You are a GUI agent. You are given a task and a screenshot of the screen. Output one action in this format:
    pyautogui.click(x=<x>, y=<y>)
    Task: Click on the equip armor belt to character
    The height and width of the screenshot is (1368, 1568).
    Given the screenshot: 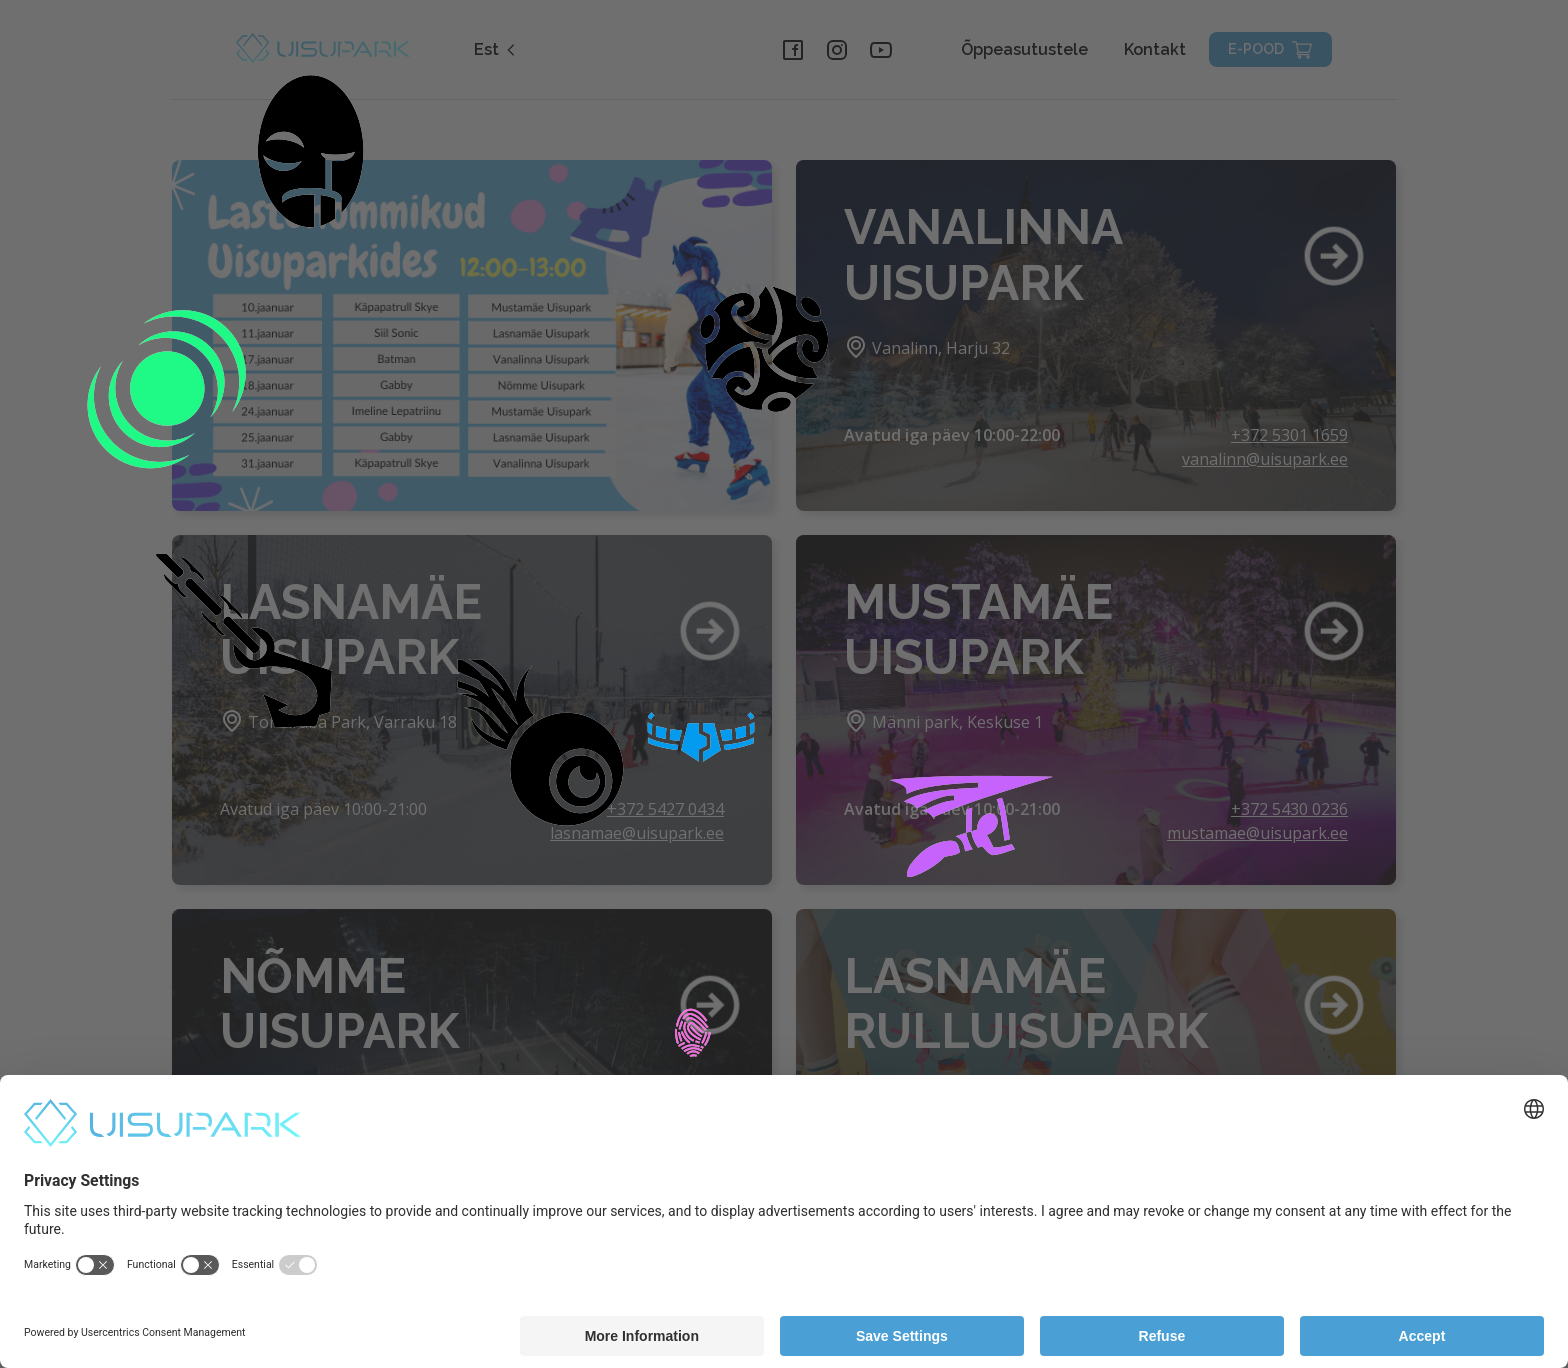 What is the action you would take?
    pyautogui.click(x=701, y=737)
    